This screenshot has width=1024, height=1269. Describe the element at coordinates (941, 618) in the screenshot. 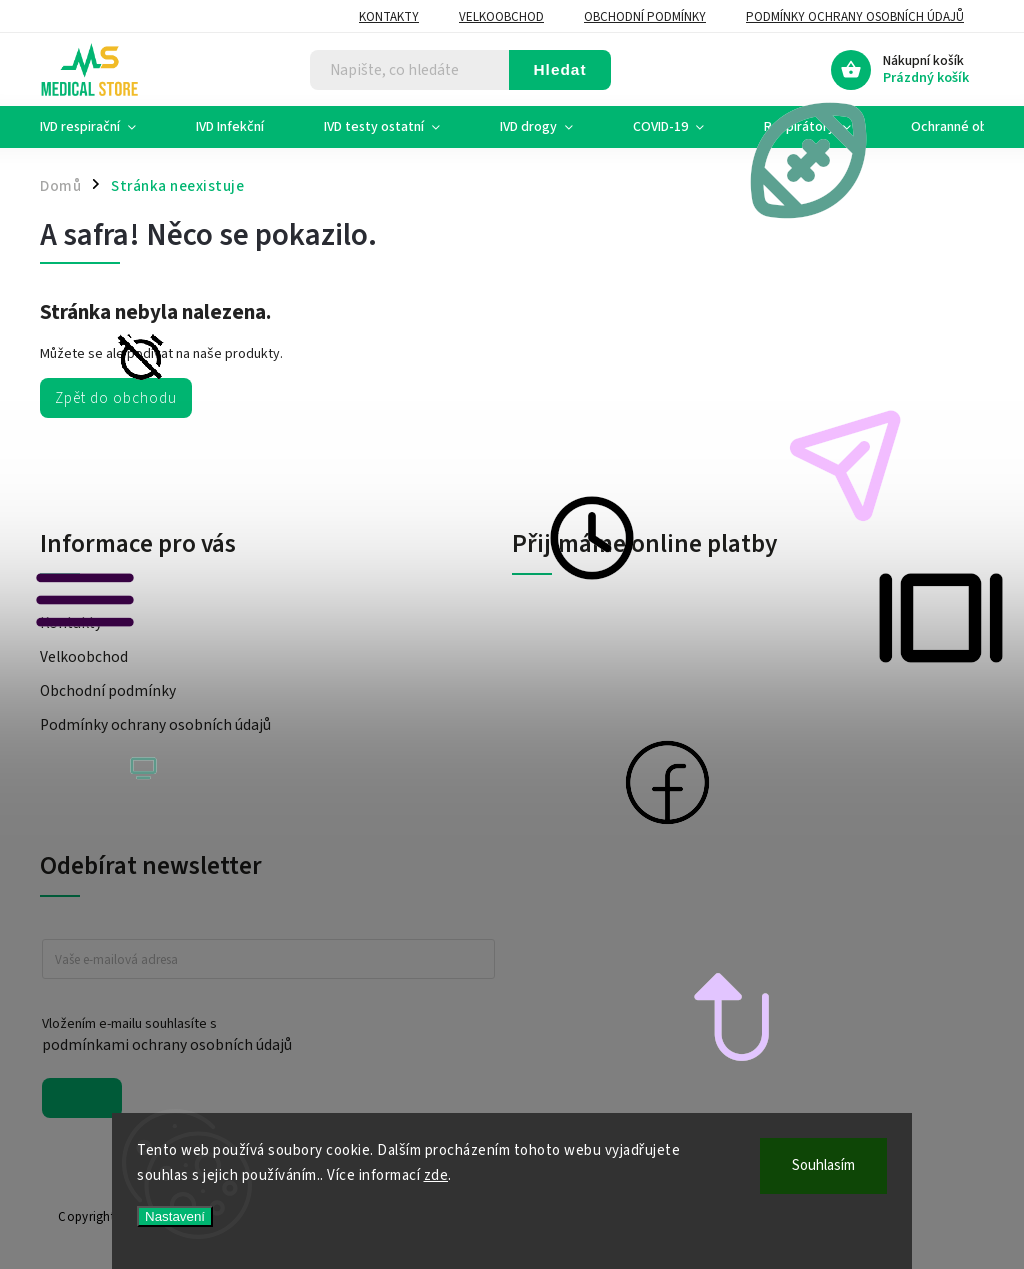

I see `start a slideshow presentation` at that location.